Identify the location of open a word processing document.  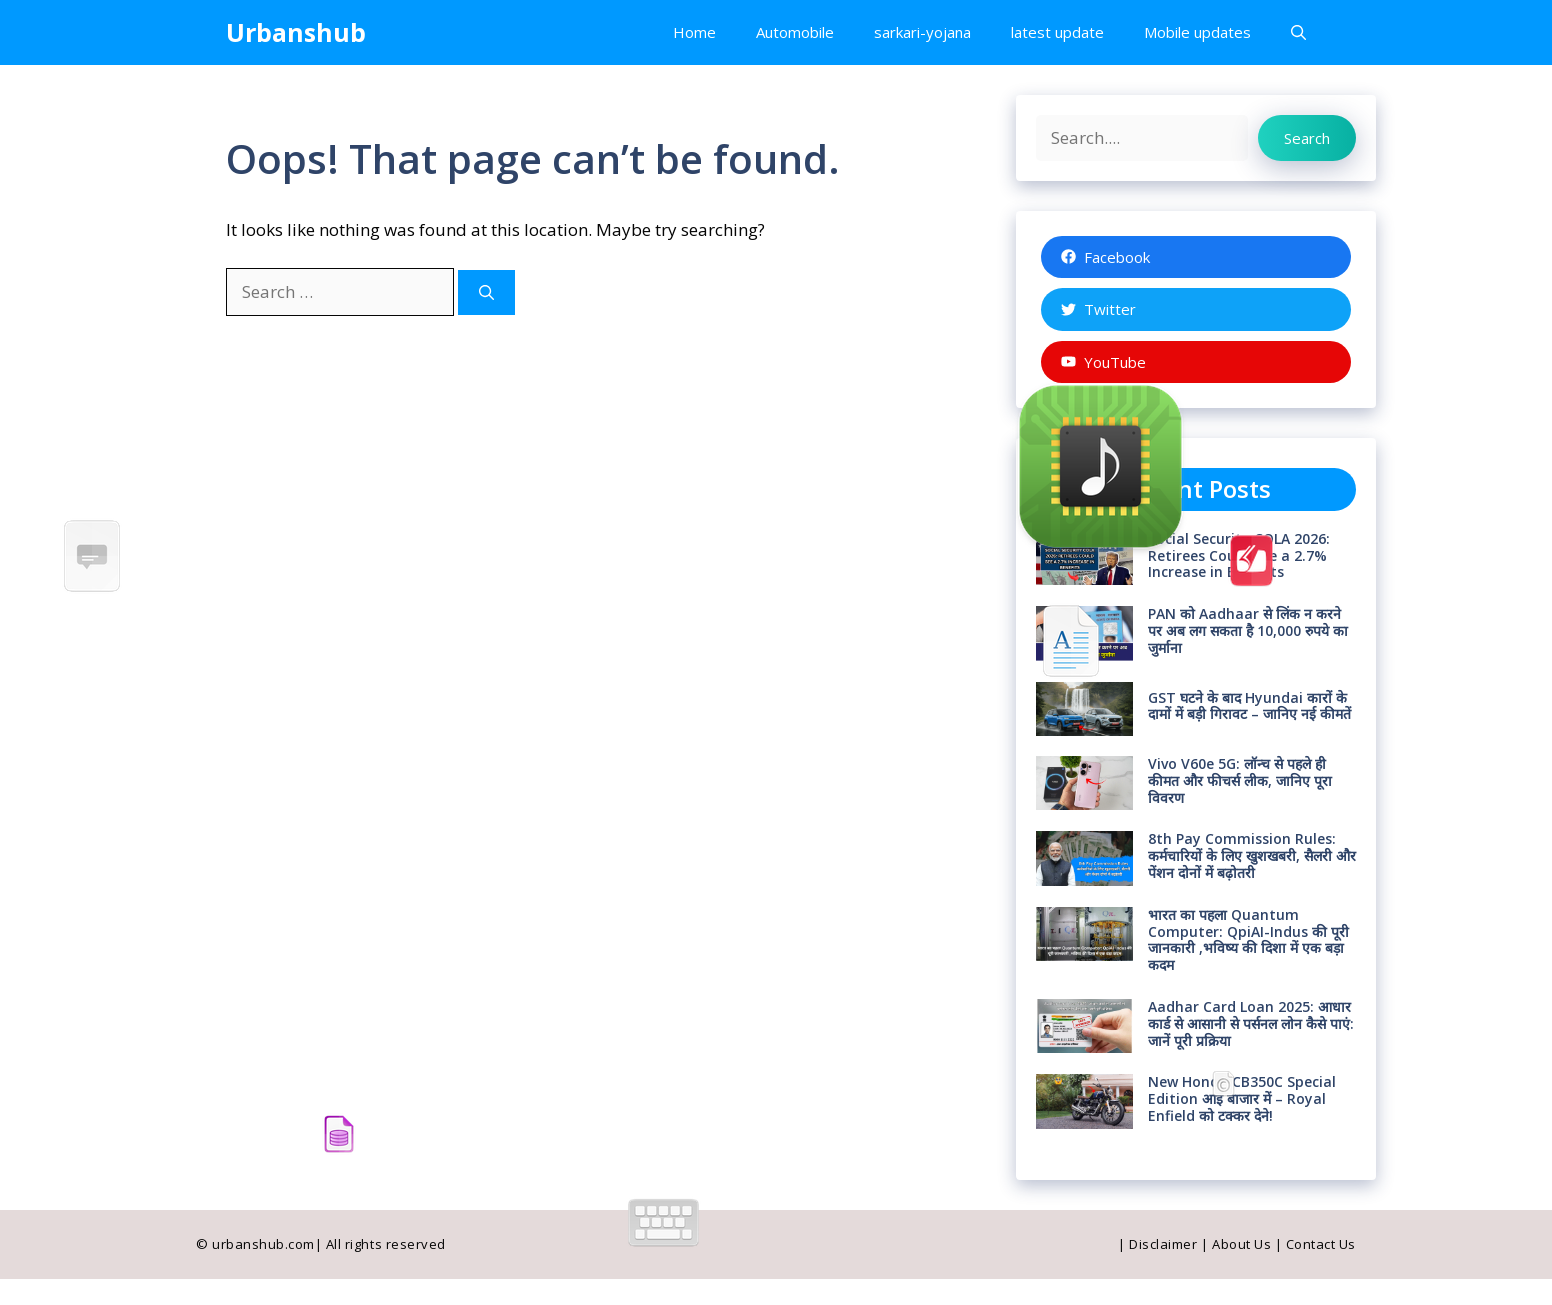
(1071, 641).